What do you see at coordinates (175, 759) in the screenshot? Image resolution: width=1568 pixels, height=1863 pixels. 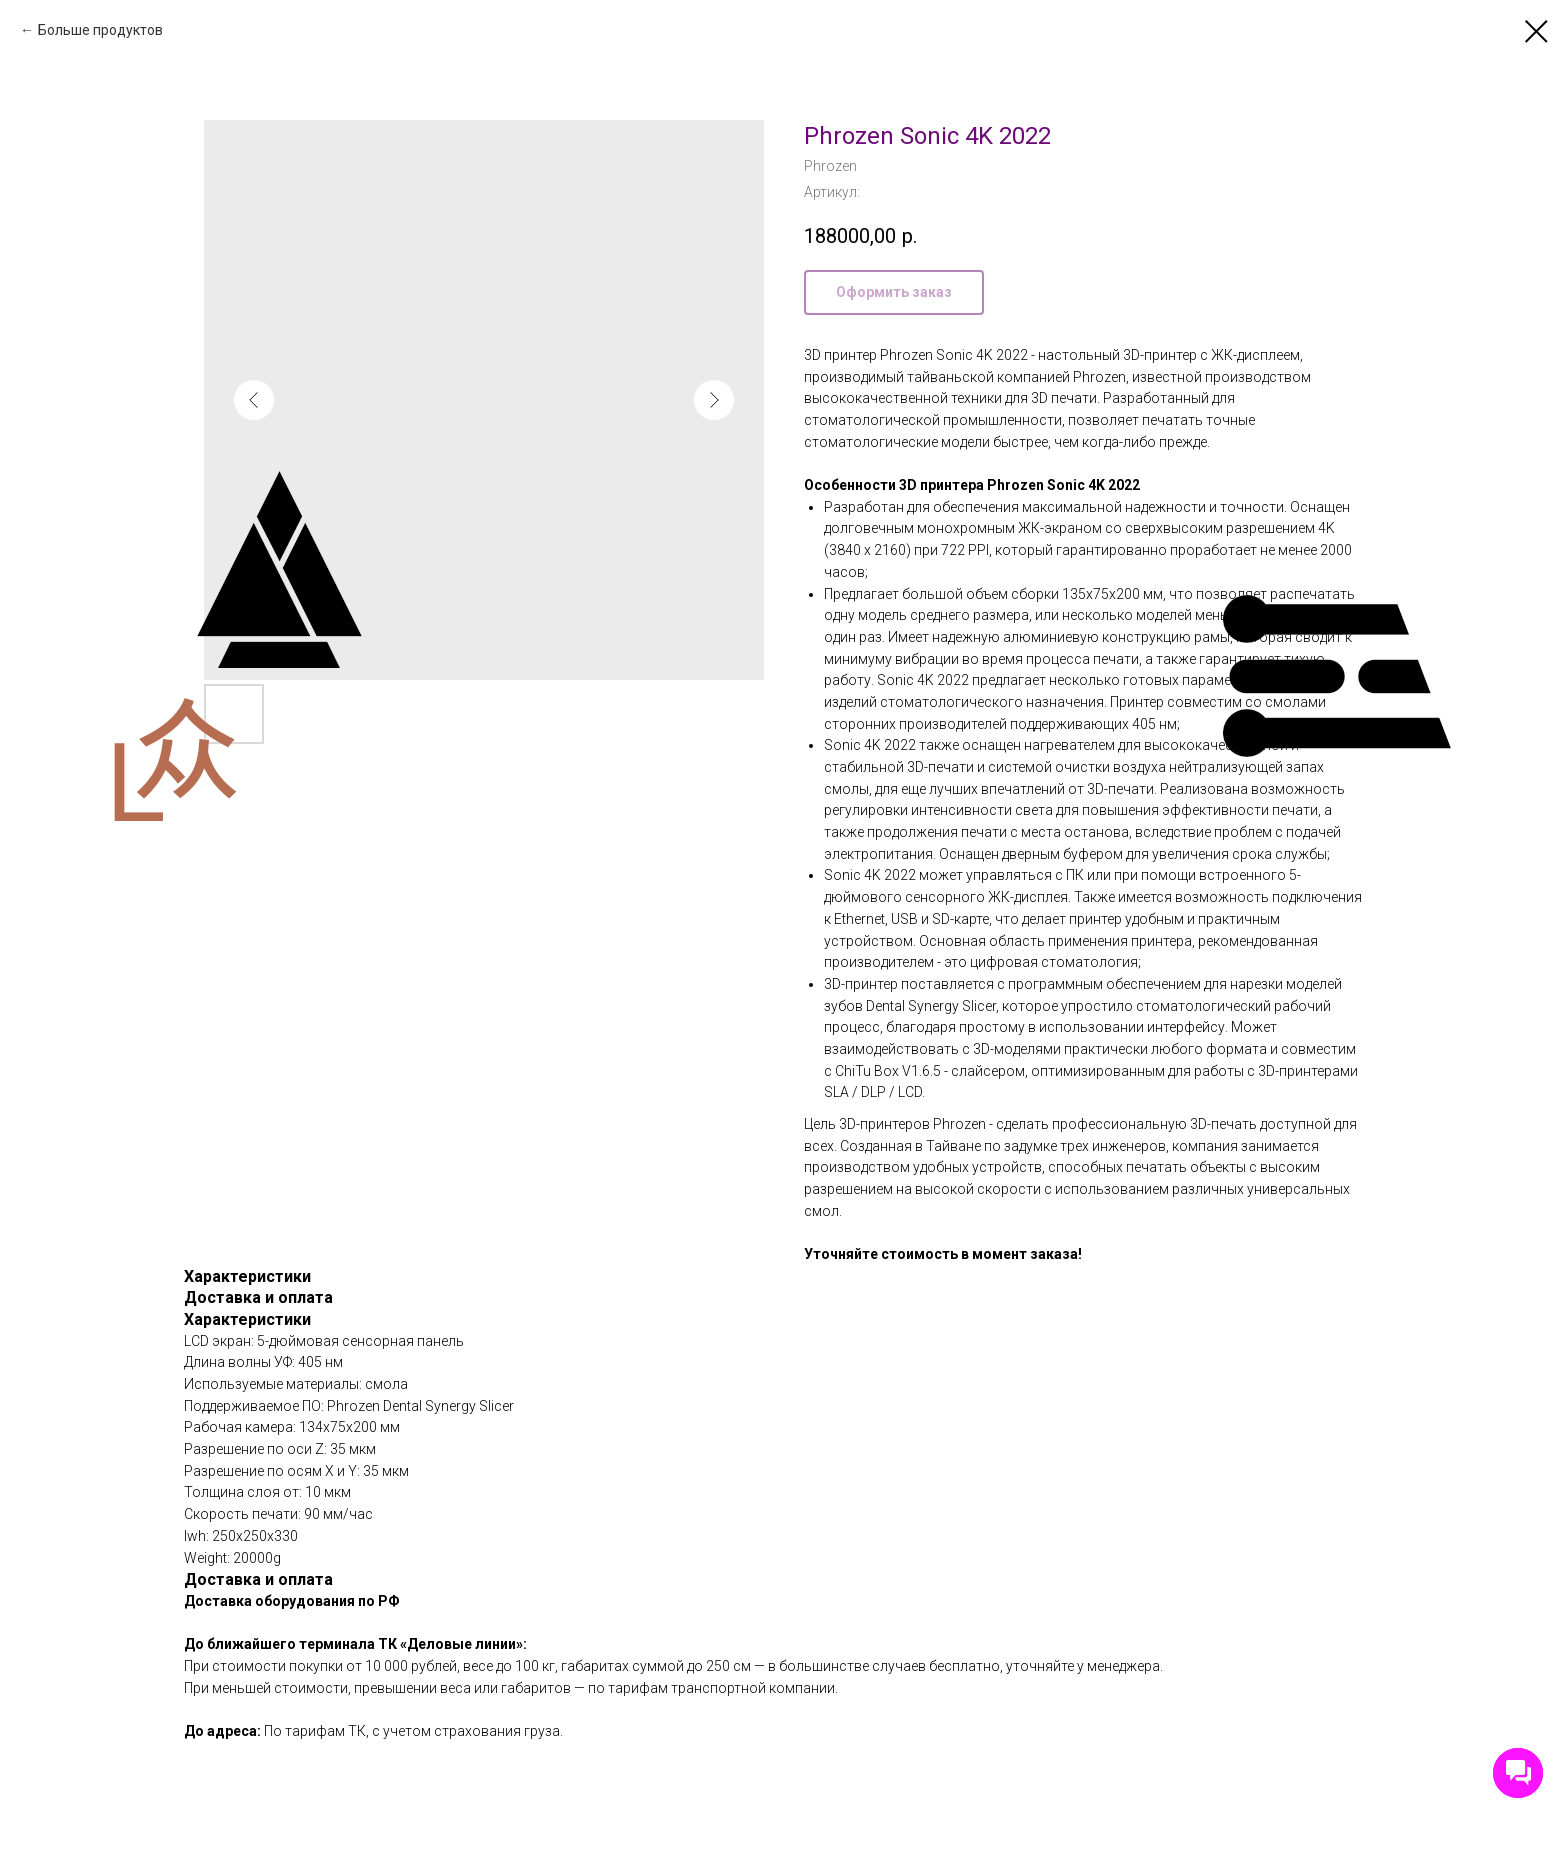 I see `open LibreTranslate translation service` at bounding box center [175, 759].